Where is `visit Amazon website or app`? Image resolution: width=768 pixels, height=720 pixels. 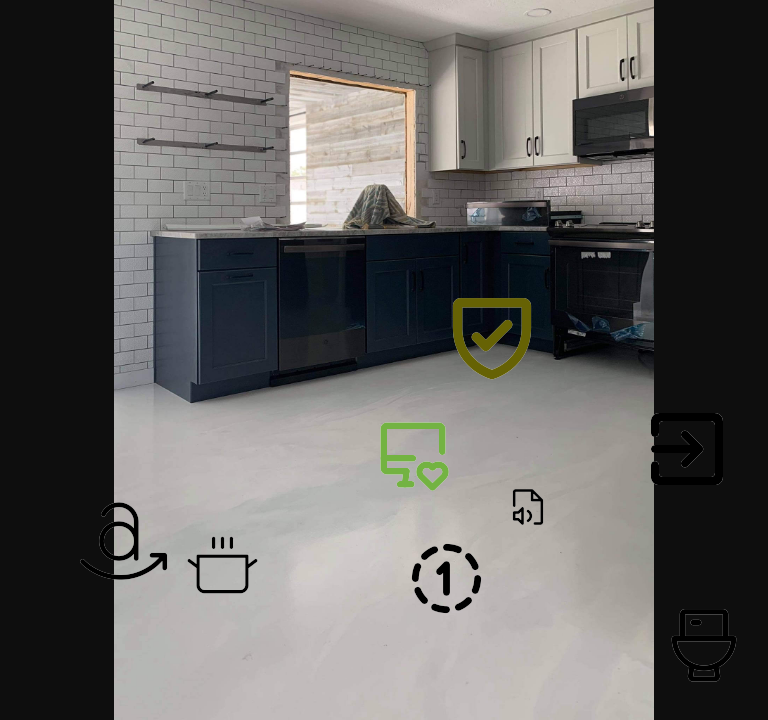 visit Amazon website or app is located at coordinates (120, 539).